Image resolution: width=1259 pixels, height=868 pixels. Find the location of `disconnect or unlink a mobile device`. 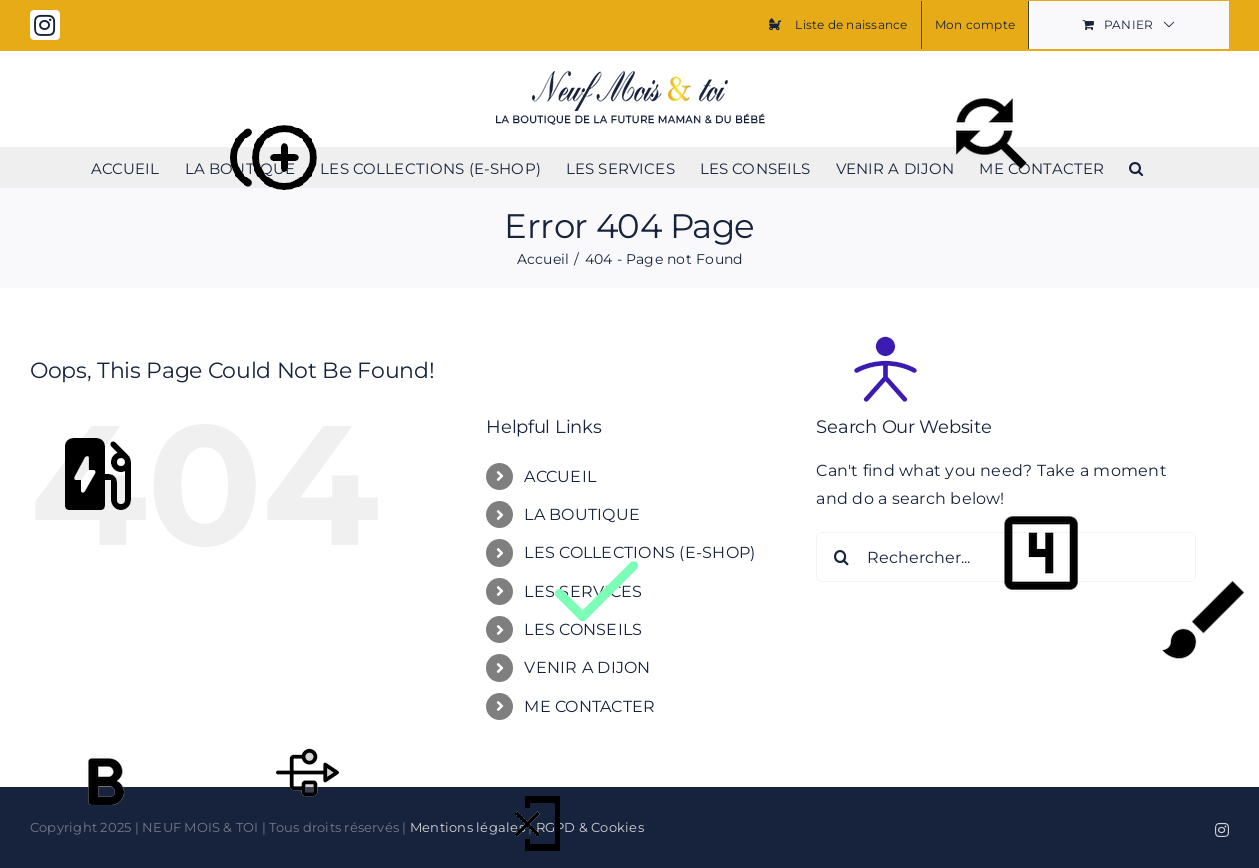

disconnect or unlink a mobile device is located at coordinates (537, 823).